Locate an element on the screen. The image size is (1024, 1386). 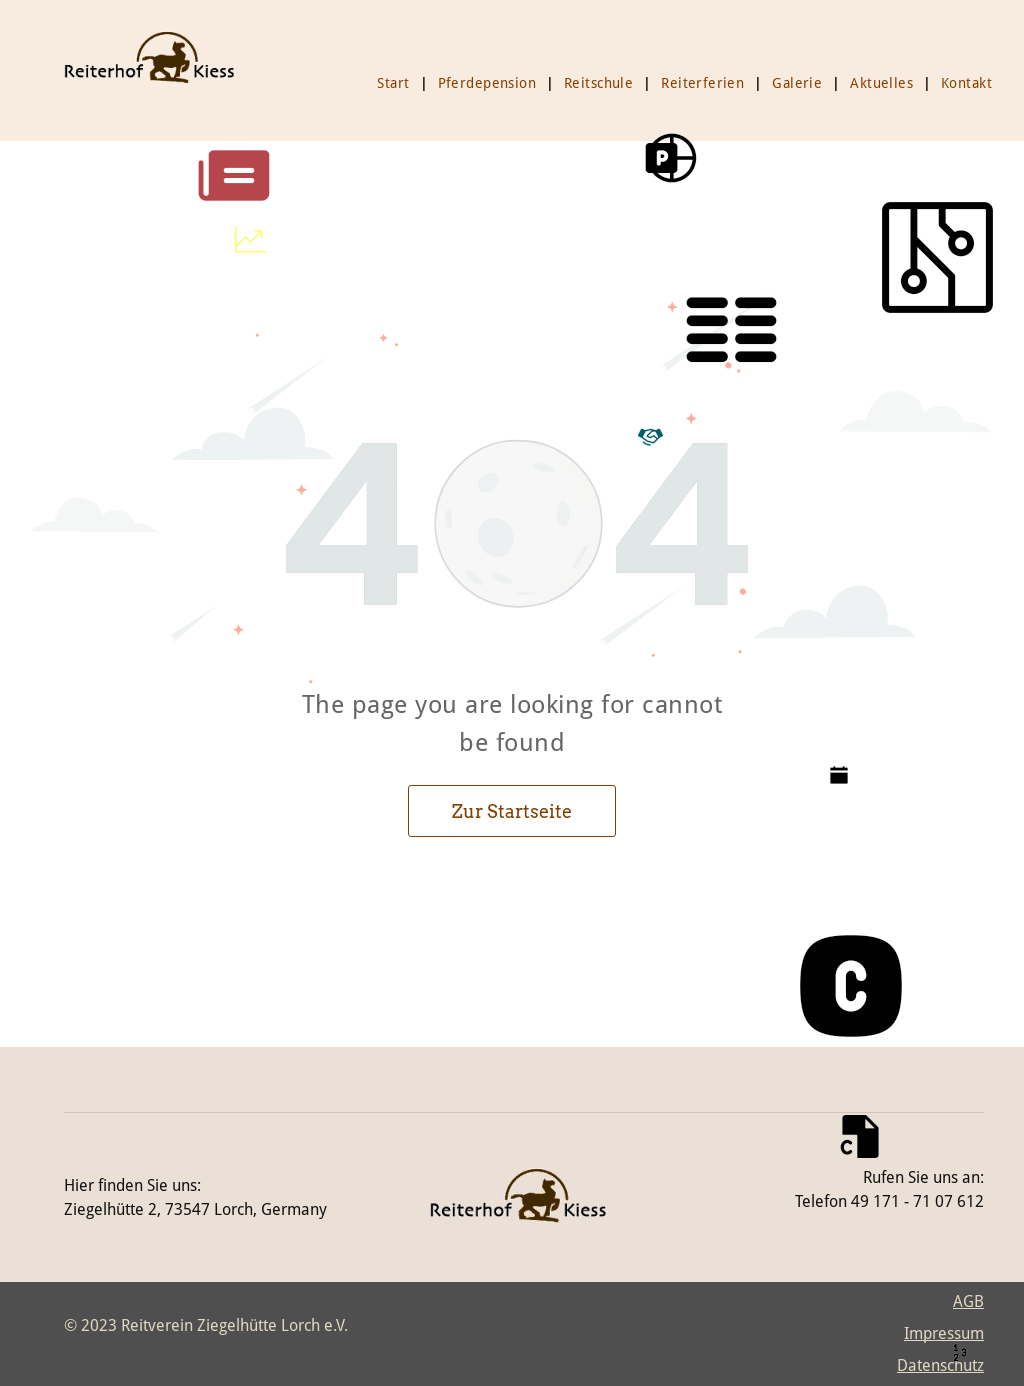
view analytics or performance trends is located at coordinates (250, 239).